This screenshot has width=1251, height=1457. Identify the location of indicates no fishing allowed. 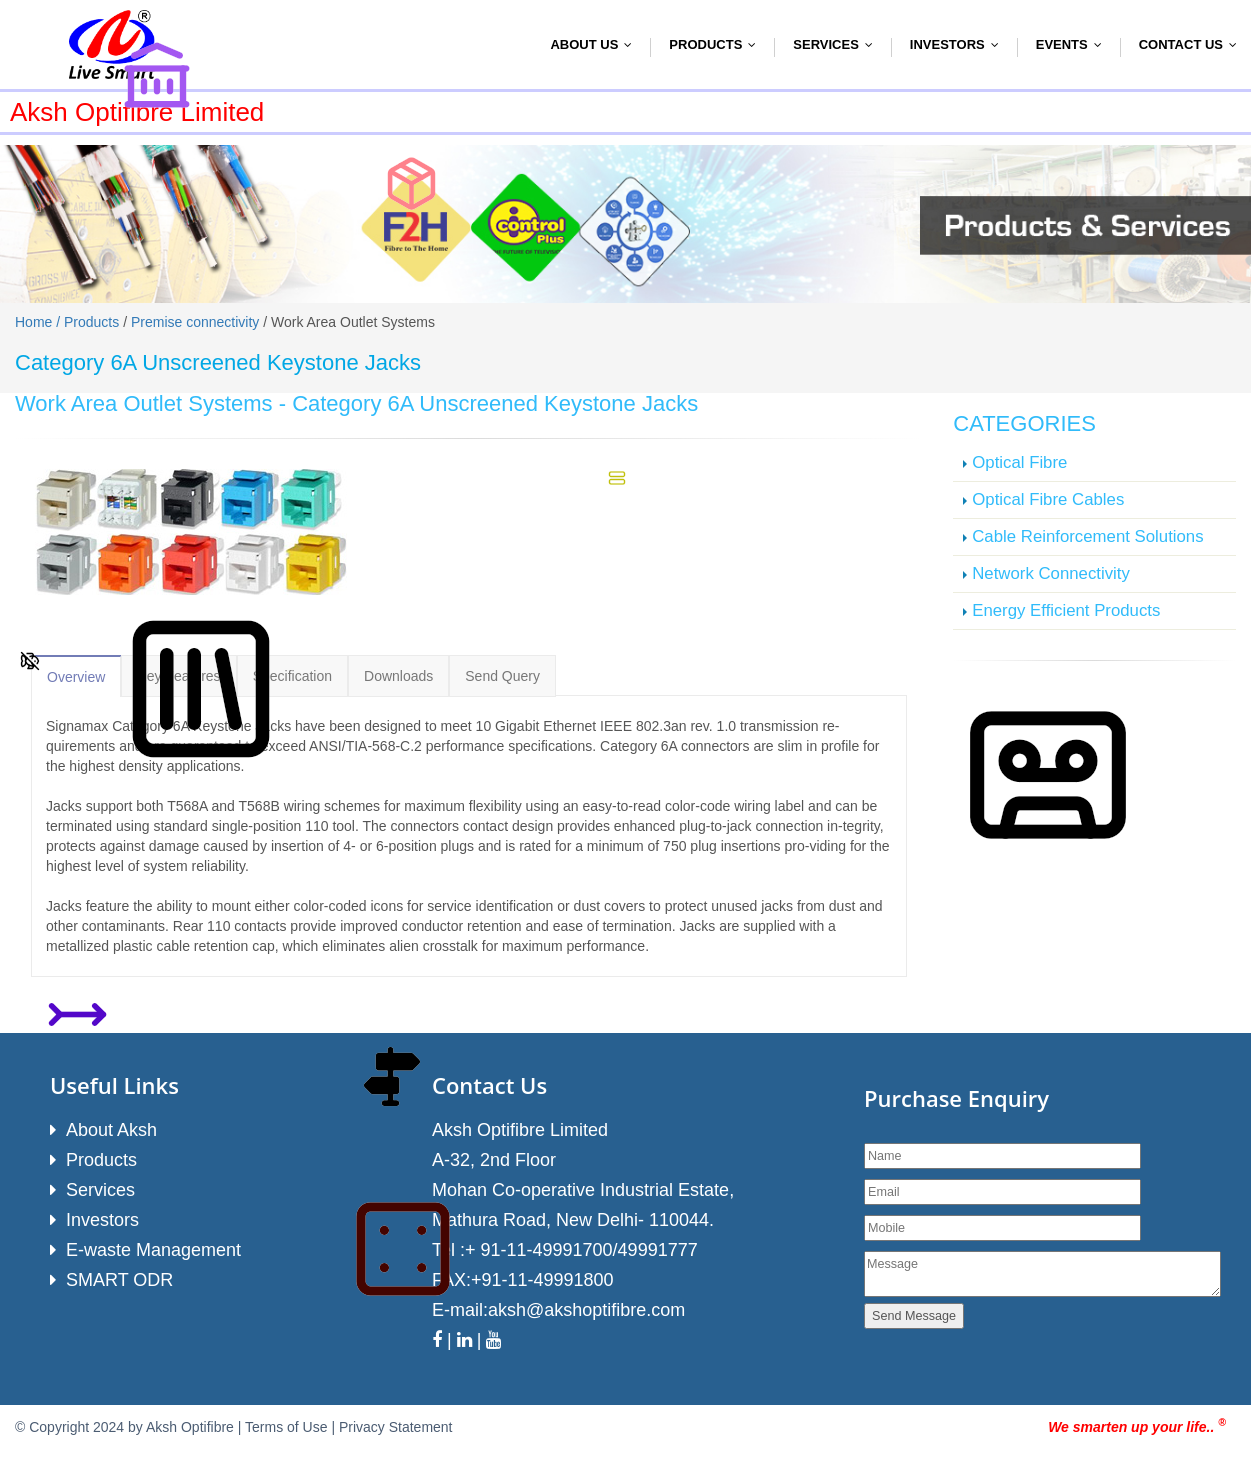
(30, 661).